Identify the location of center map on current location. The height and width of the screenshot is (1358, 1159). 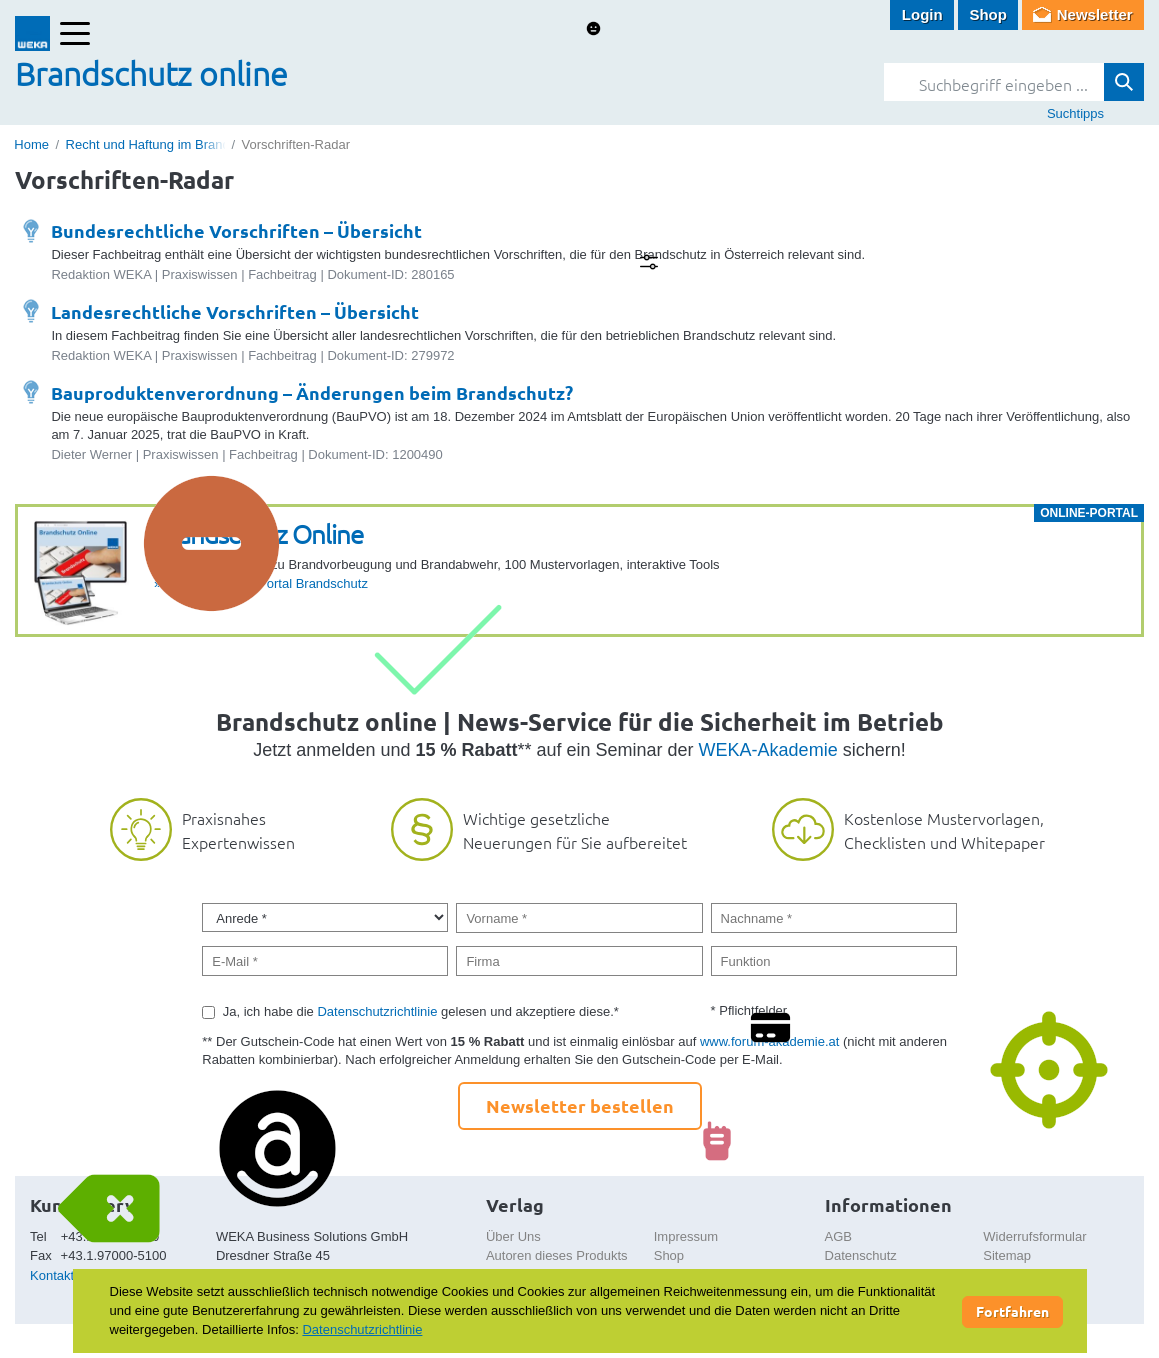
(1049, 1070).